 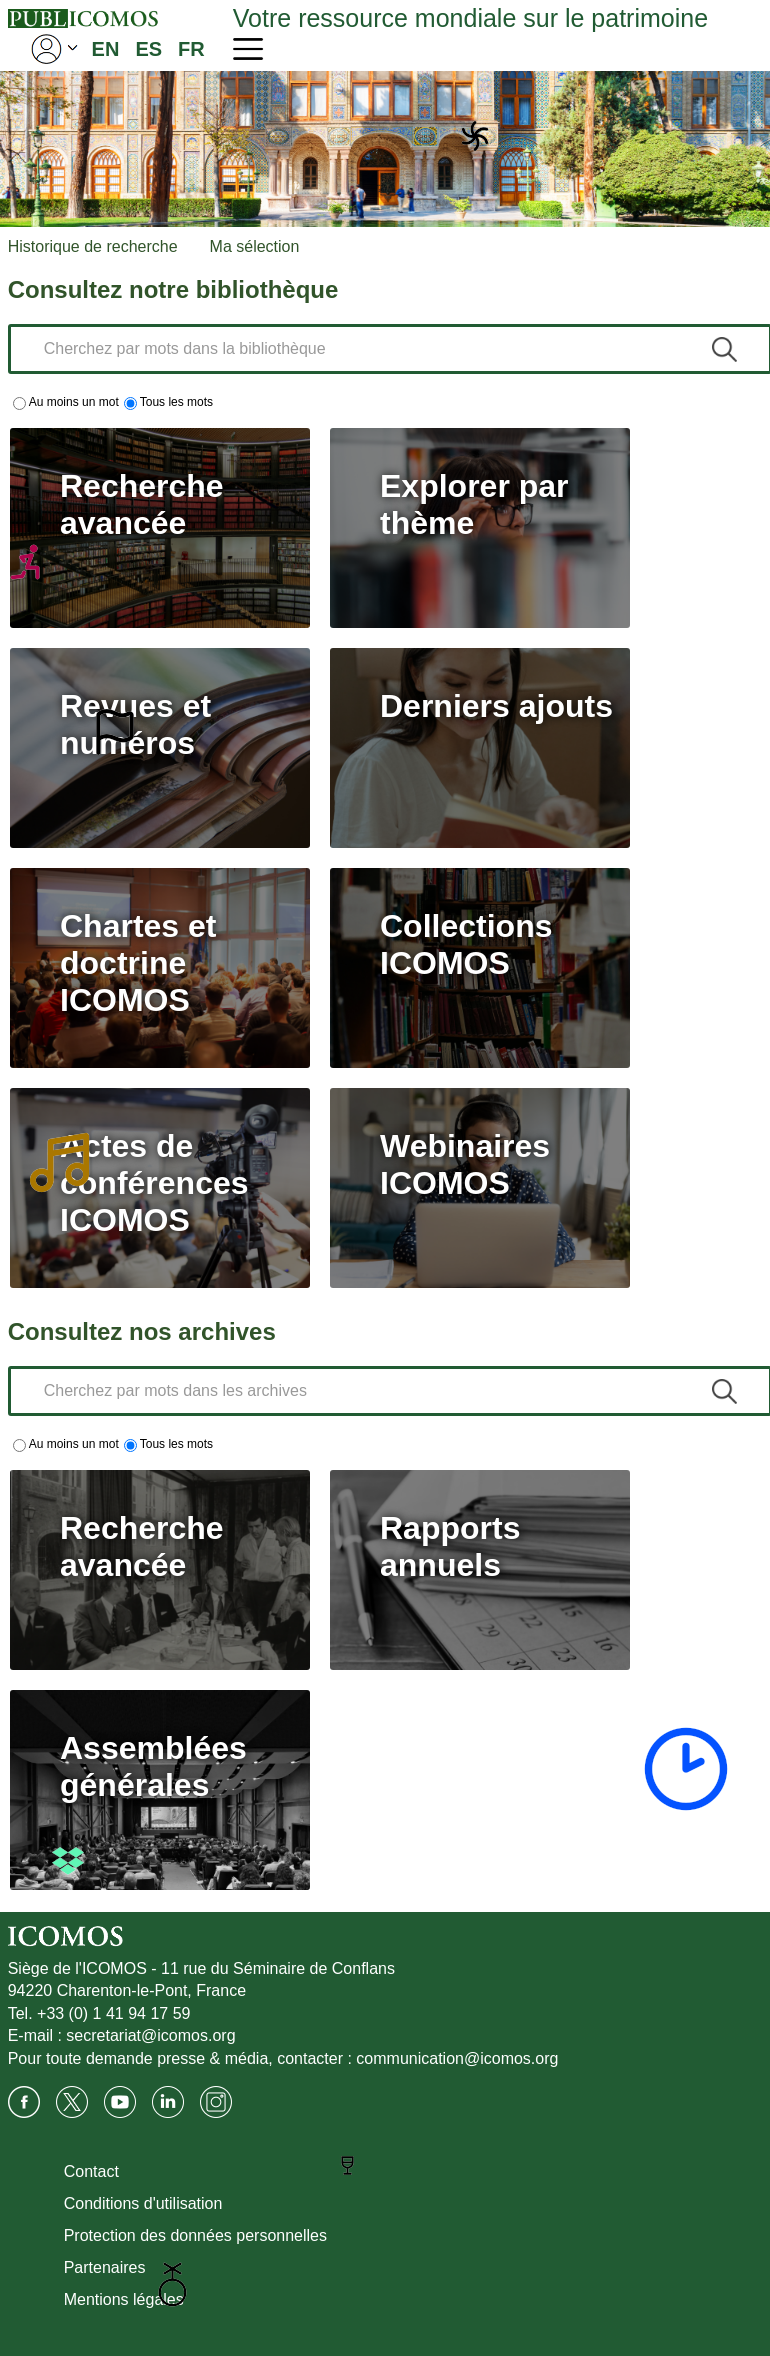 I want to click on access stretching exercises or warm-up routines, so click(x=26, y=562).